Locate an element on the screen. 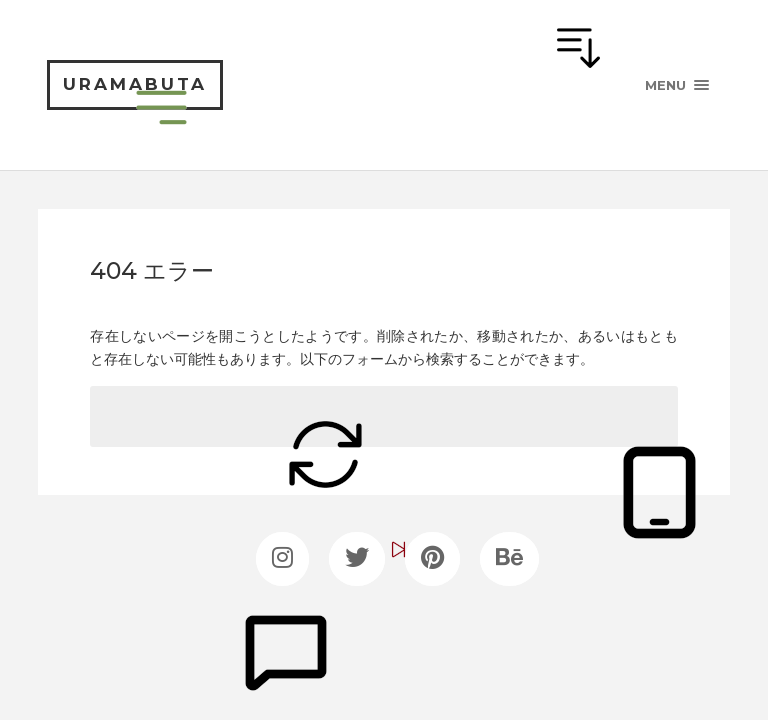  sort list in descending order is located at coordinates (578, 46).